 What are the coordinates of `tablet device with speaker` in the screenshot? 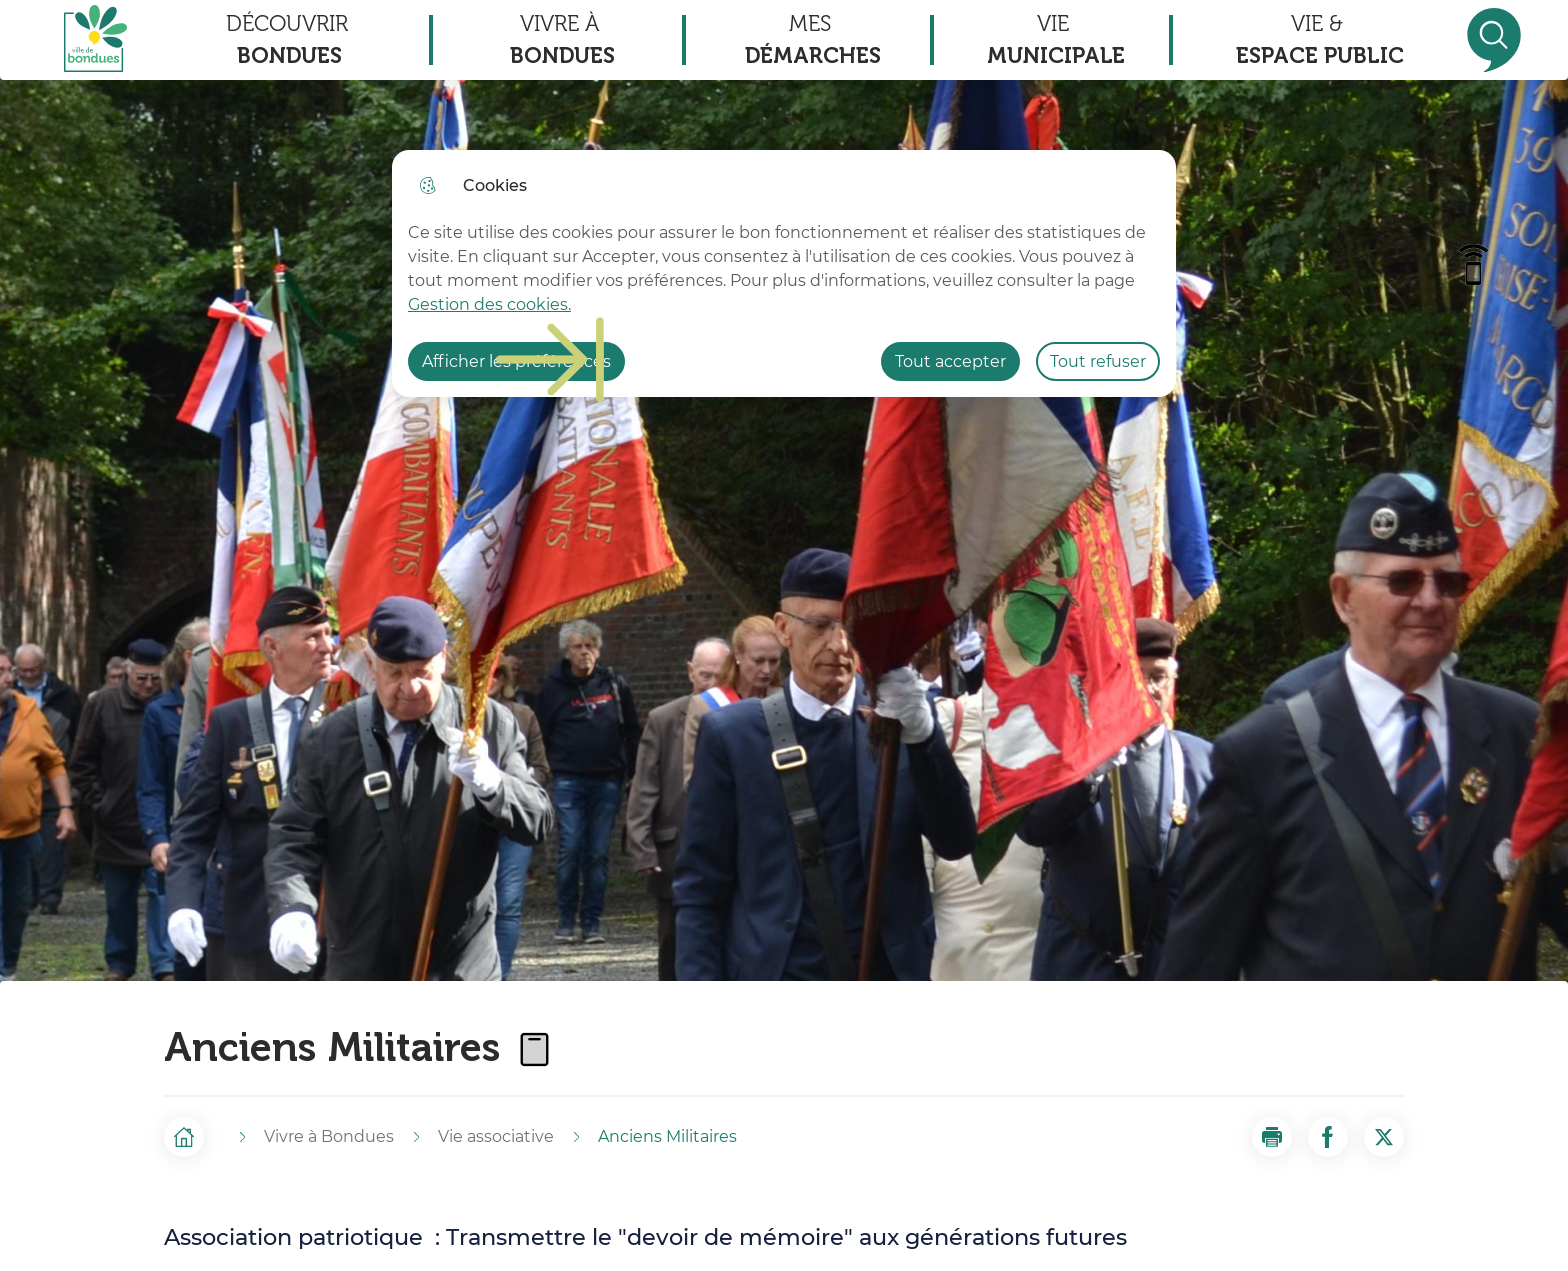 It's located at (534, 1049).